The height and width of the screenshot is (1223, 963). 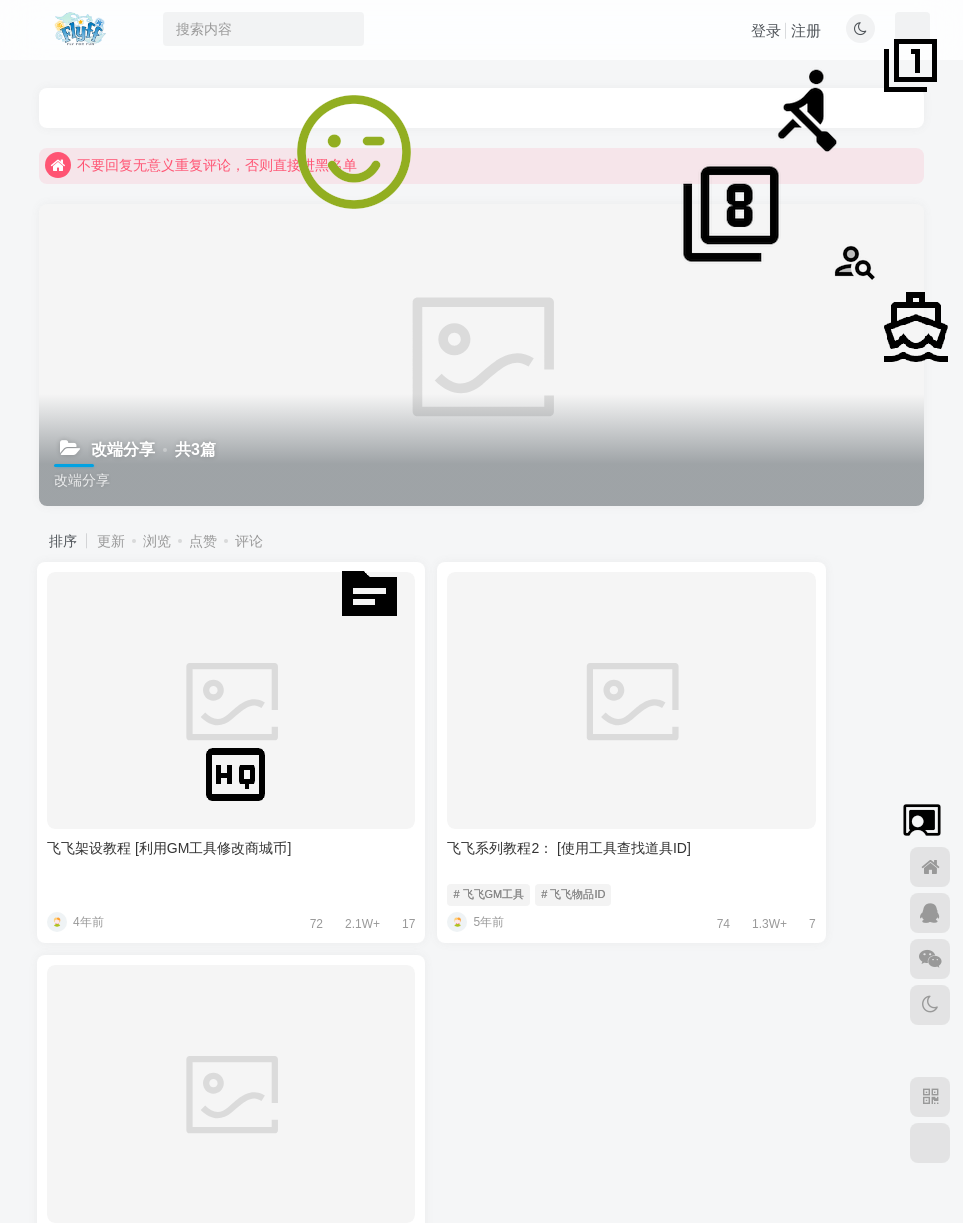 What do you see at coordinates (369, 593) in the screenshot?
I see `access topic folders` at bounding box center [369, 593].